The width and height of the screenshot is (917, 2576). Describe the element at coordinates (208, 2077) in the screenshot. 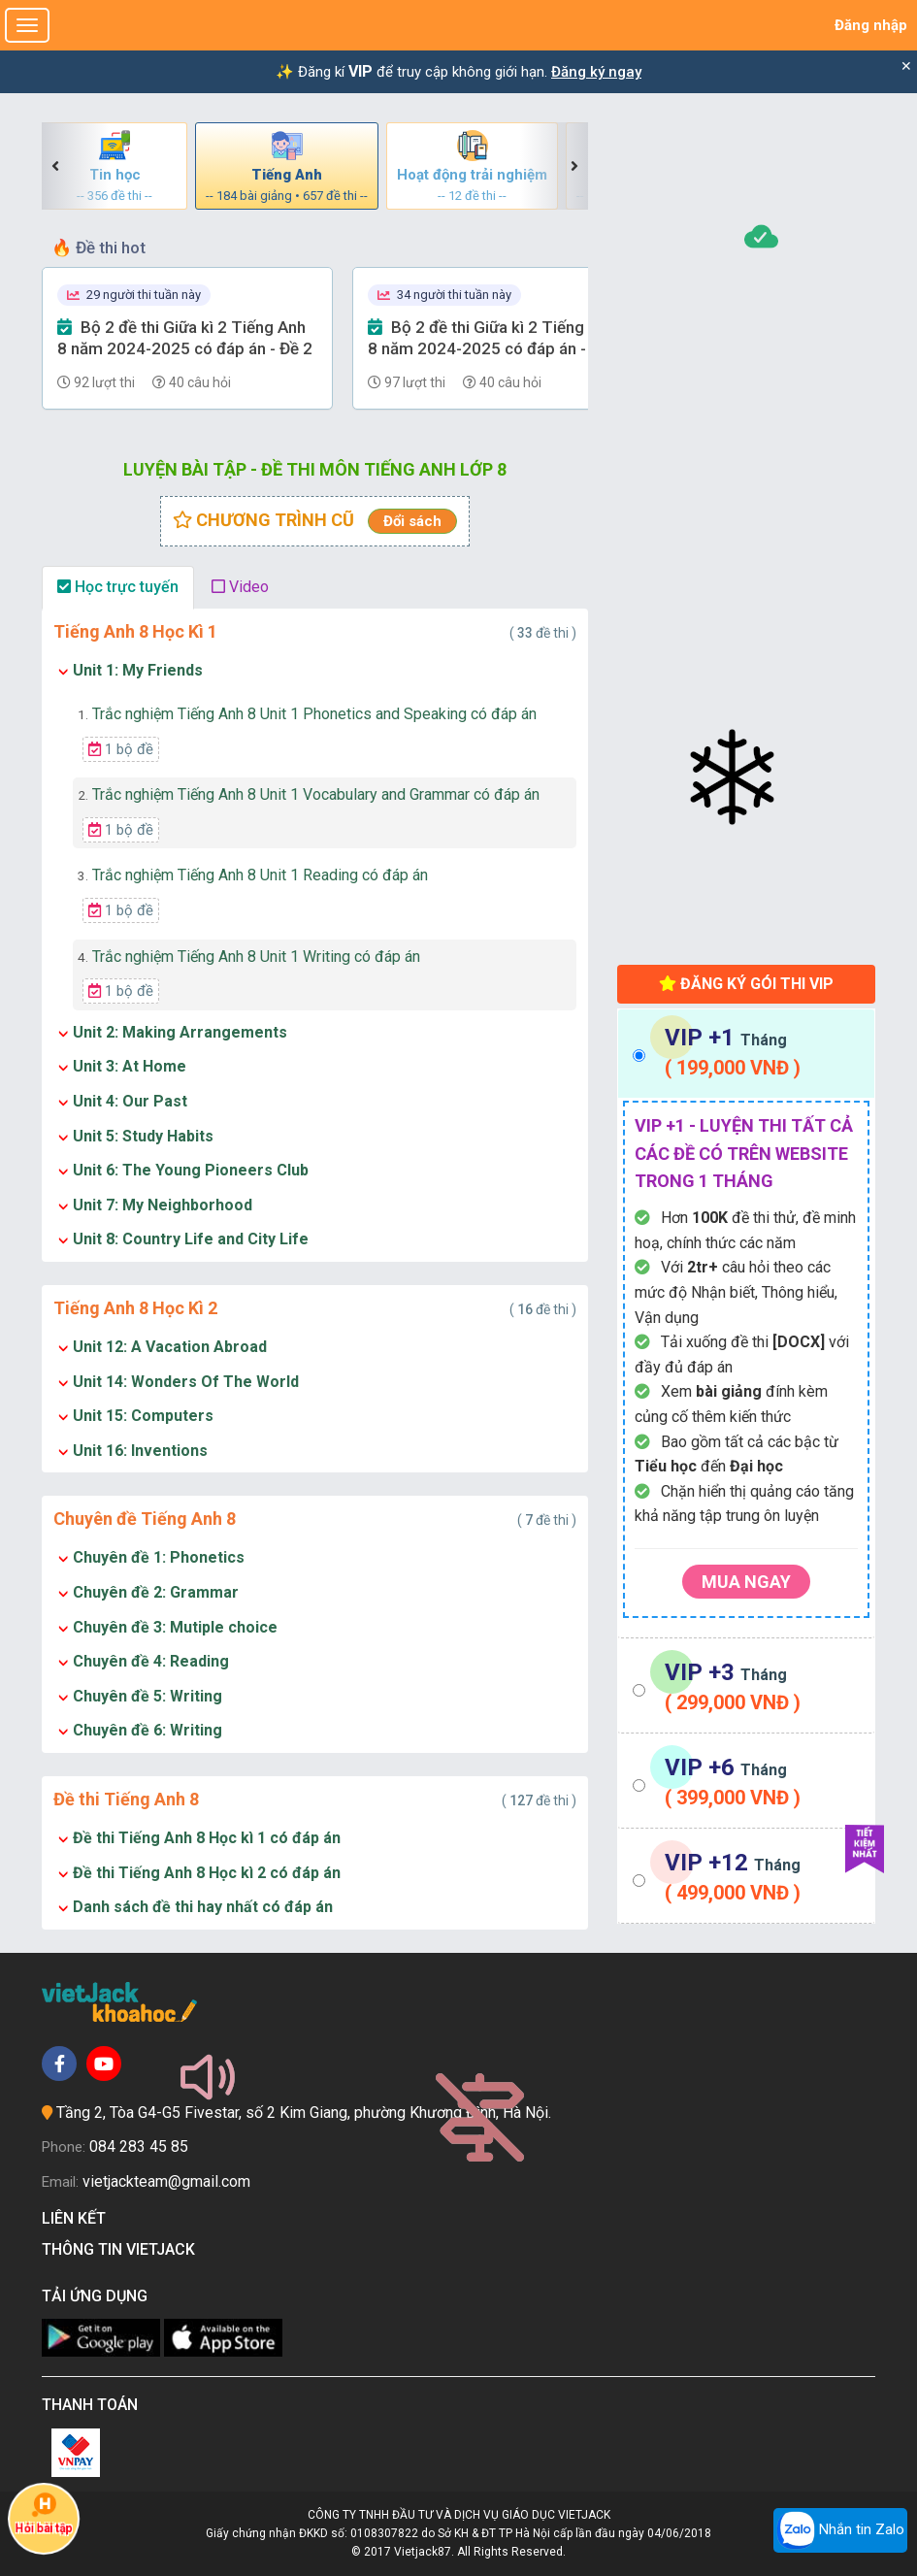

I see `adjust audio volume to medium level` at that location.